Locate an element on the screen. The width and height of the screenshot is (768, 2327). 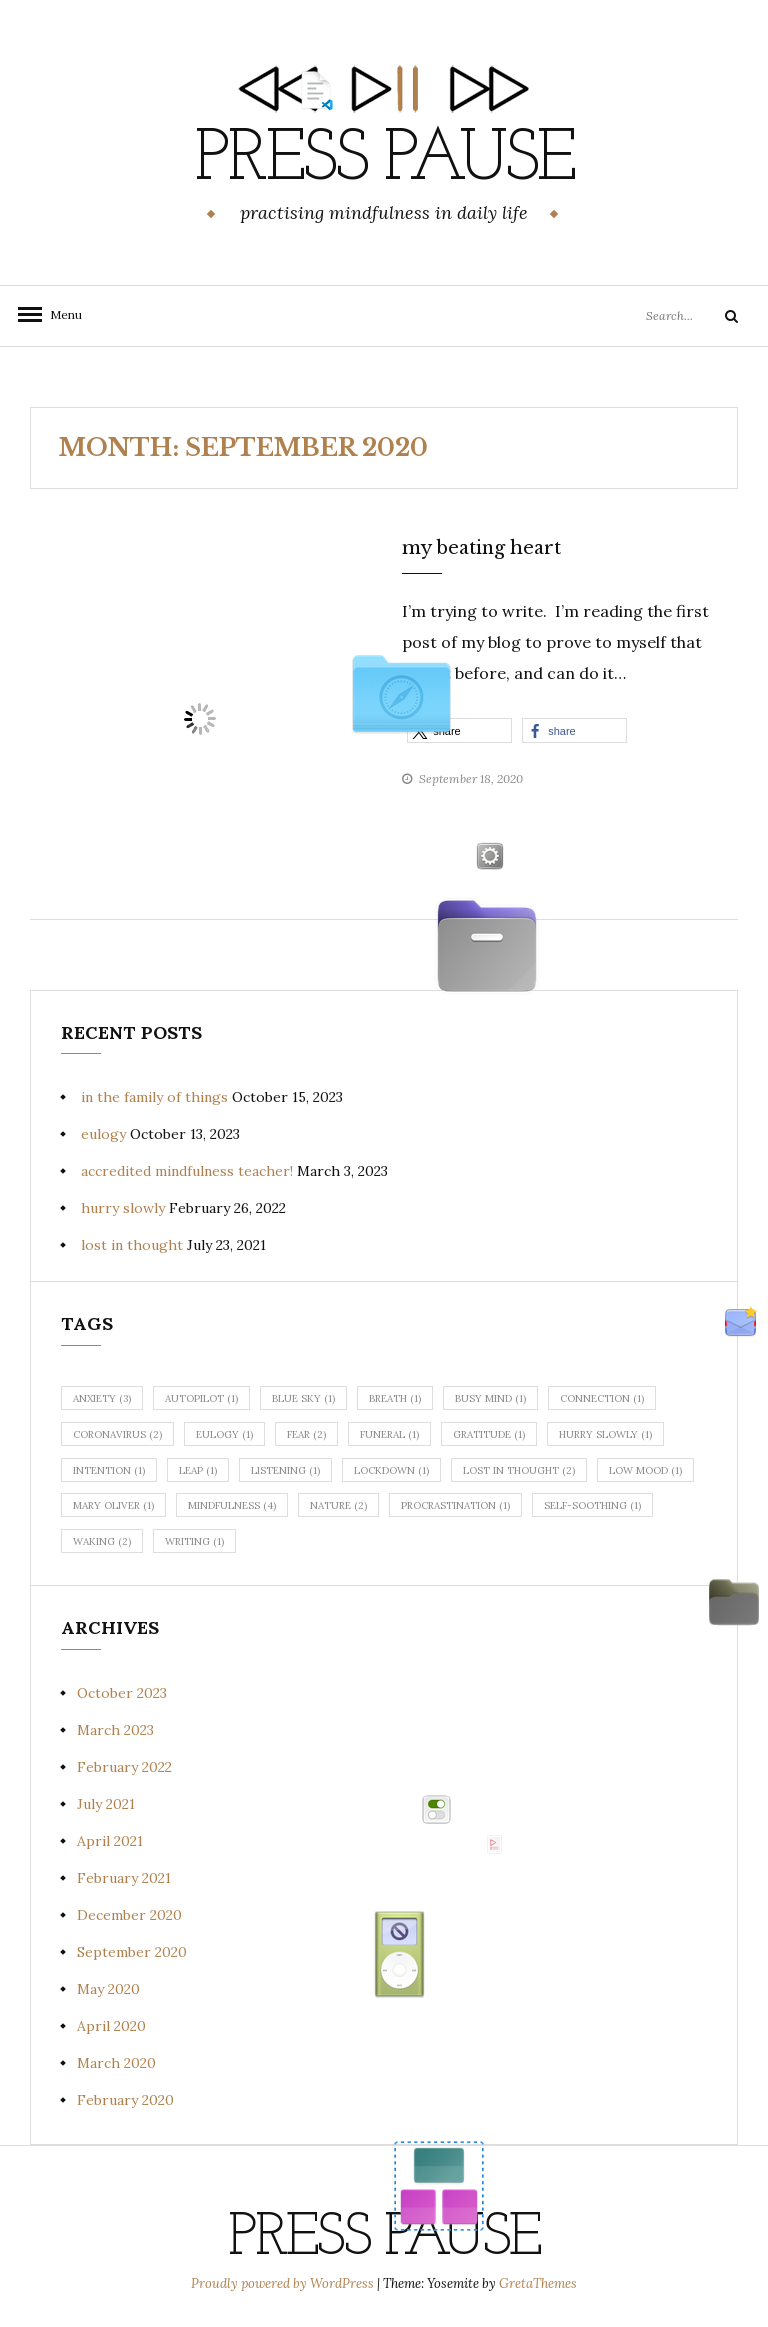
iPod mini device not connected or unavailable is located at coordinates (399, 1954).